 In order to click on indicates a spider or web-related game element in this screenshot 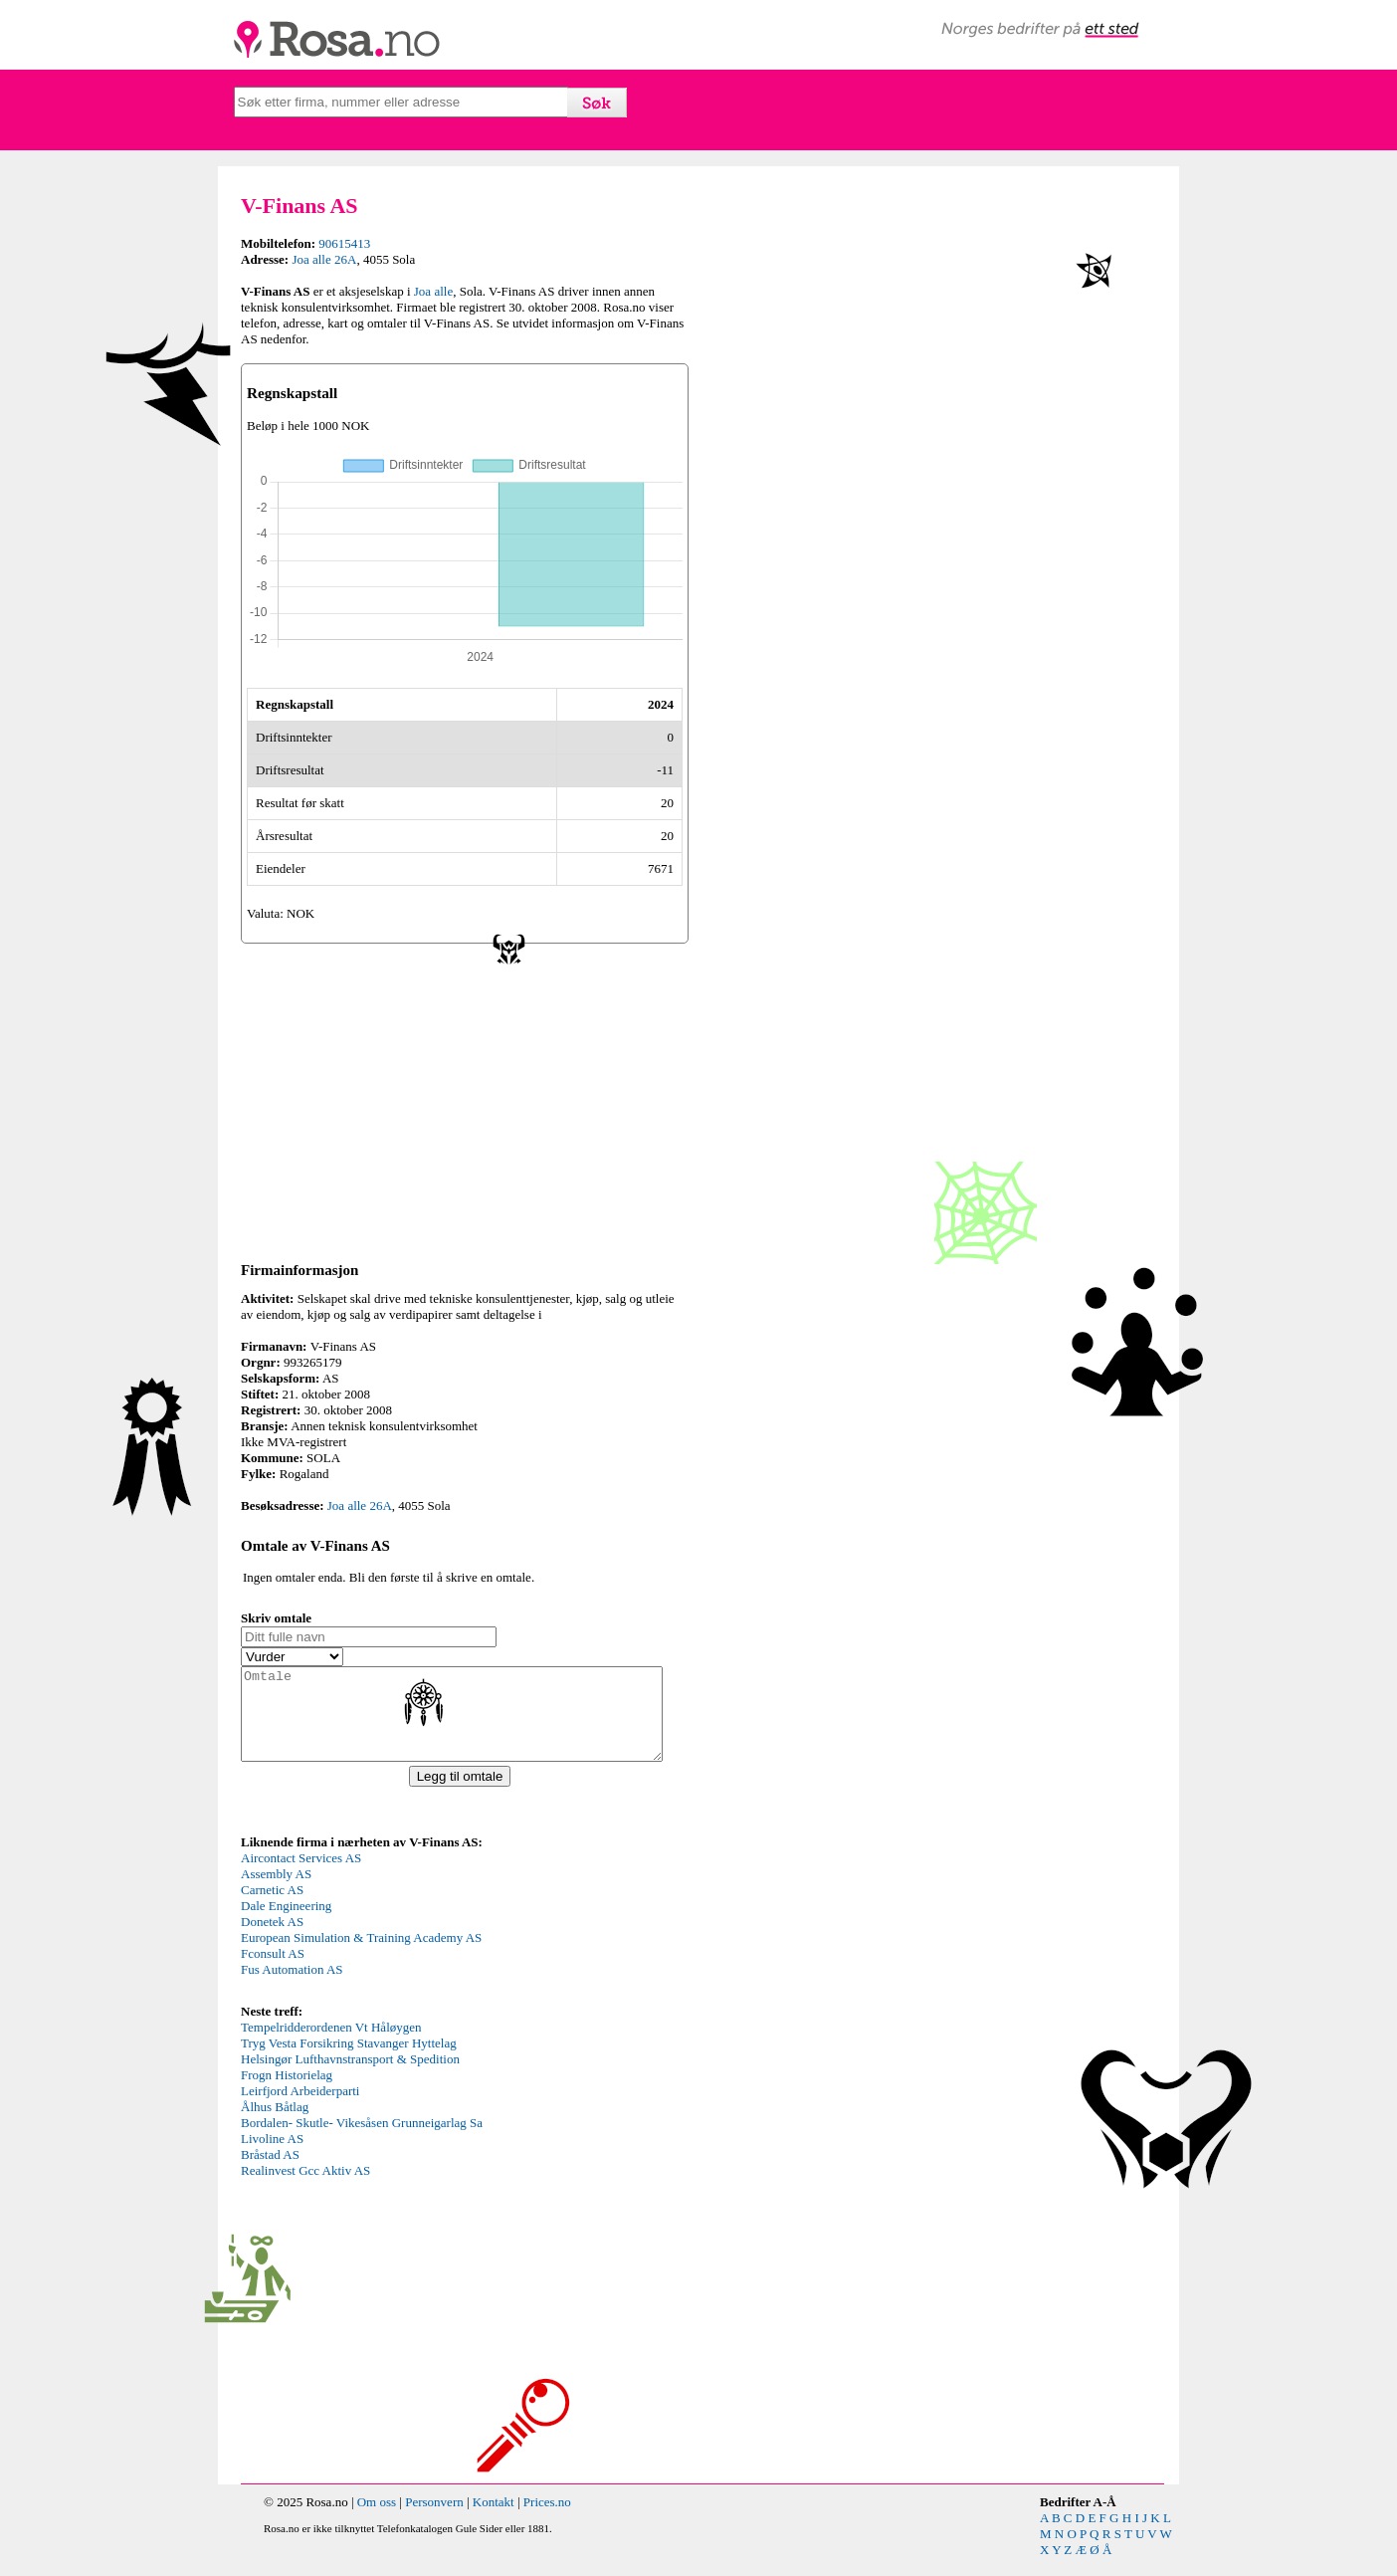, I will do `click(985, 1212)`.